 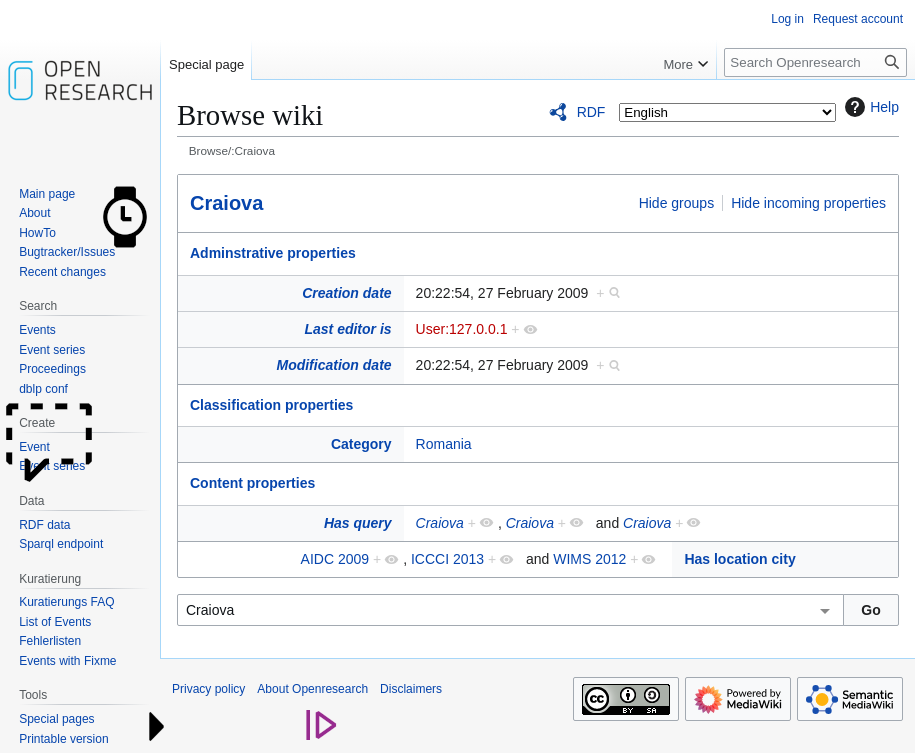 What do you see at coordinates (320, 725) in the screenshot?
I see `continue debugging to the next breakpoint` at bounding box center [320, 725].